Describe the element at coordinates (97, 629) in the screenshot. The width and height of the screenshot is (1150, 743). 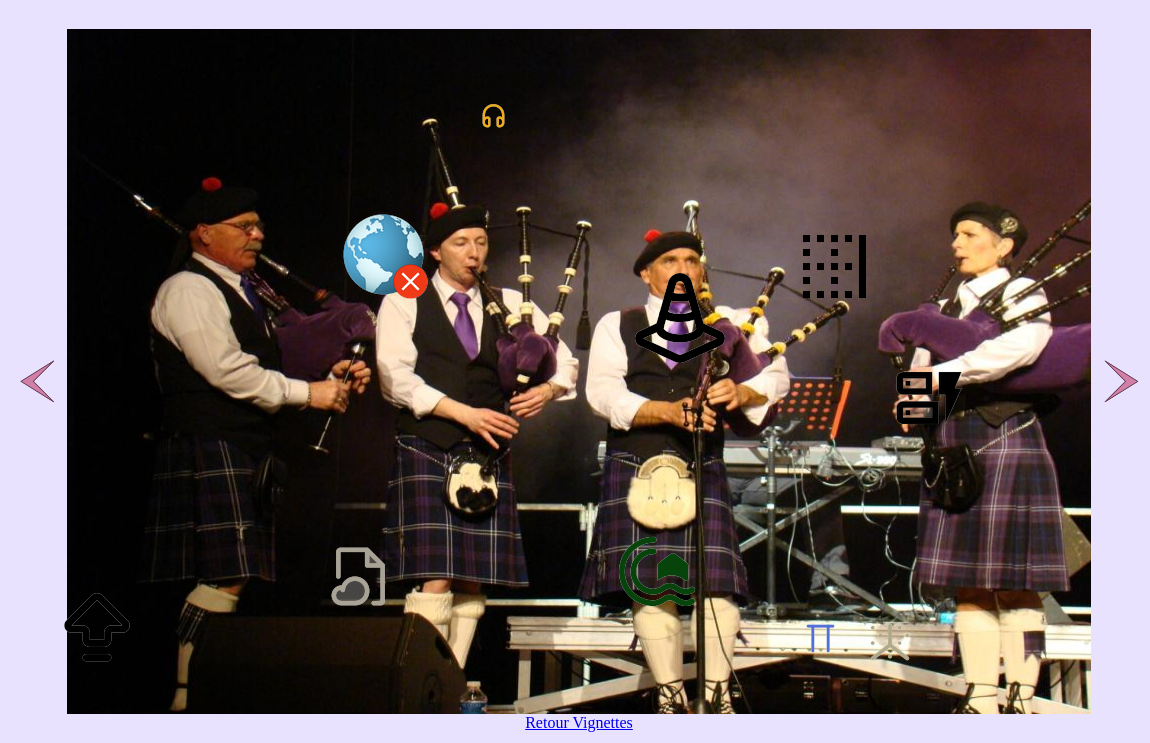
I see `upload file to cloud or server` at that location.